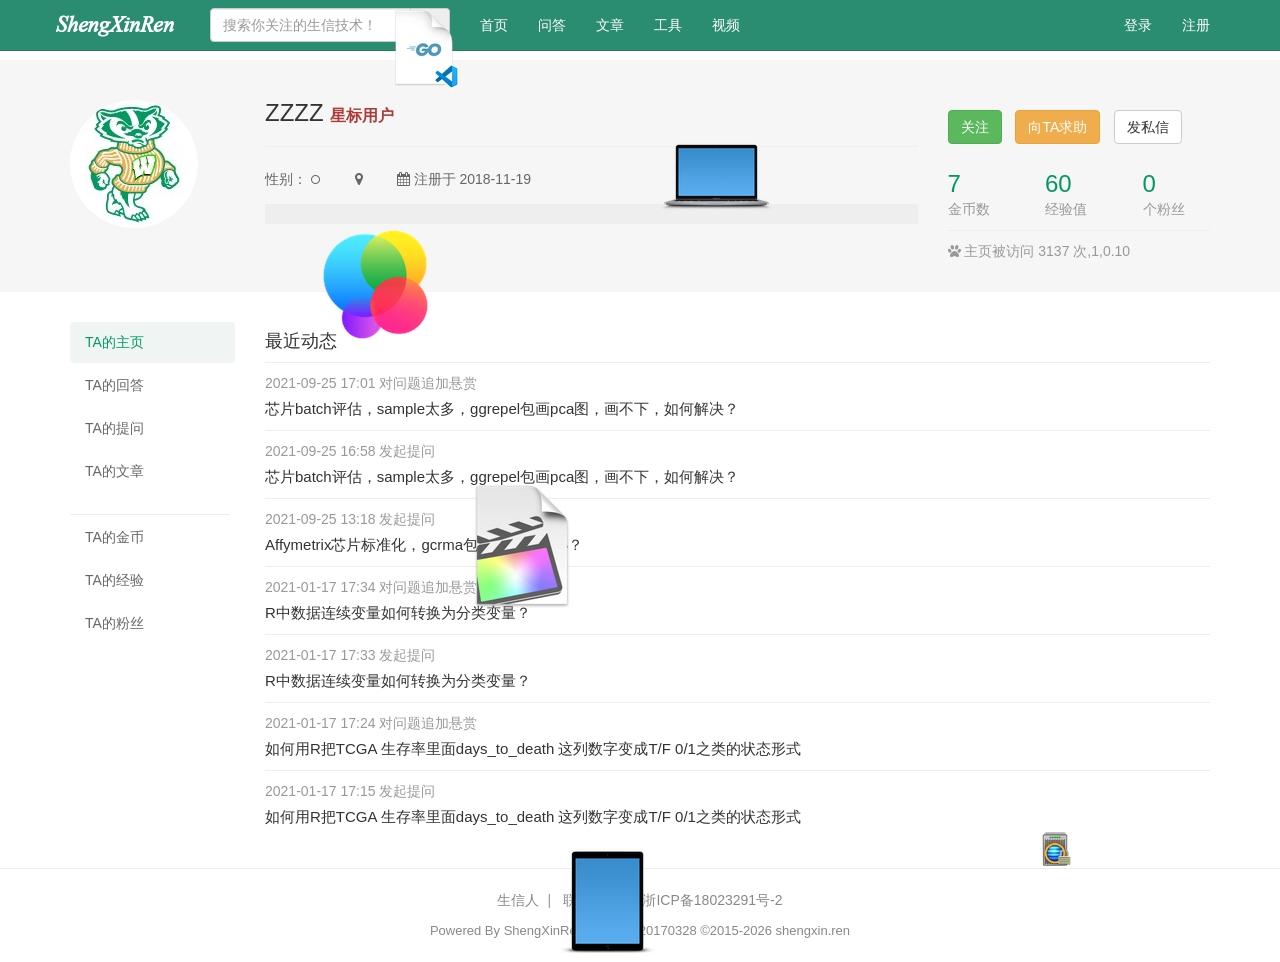 The image size is (1280, 962). Describe the element at coordinates (607, 901) in the screenshot. I see `iPad Pro device connected via wifi` at that location.